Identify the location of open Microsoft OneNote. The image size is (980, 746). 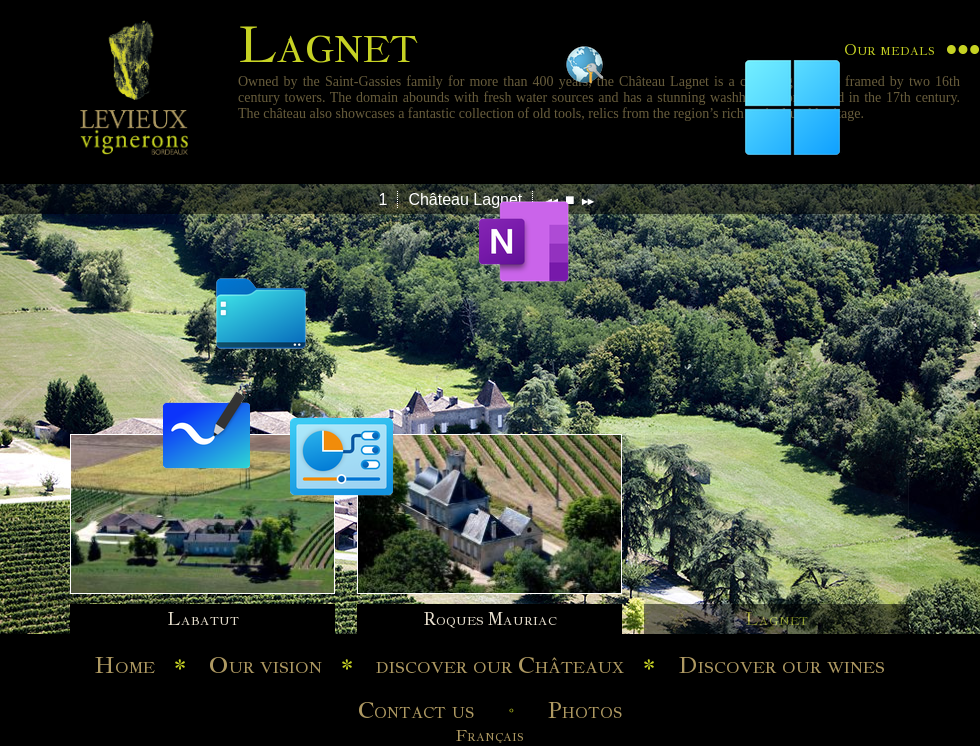
(524, 241).